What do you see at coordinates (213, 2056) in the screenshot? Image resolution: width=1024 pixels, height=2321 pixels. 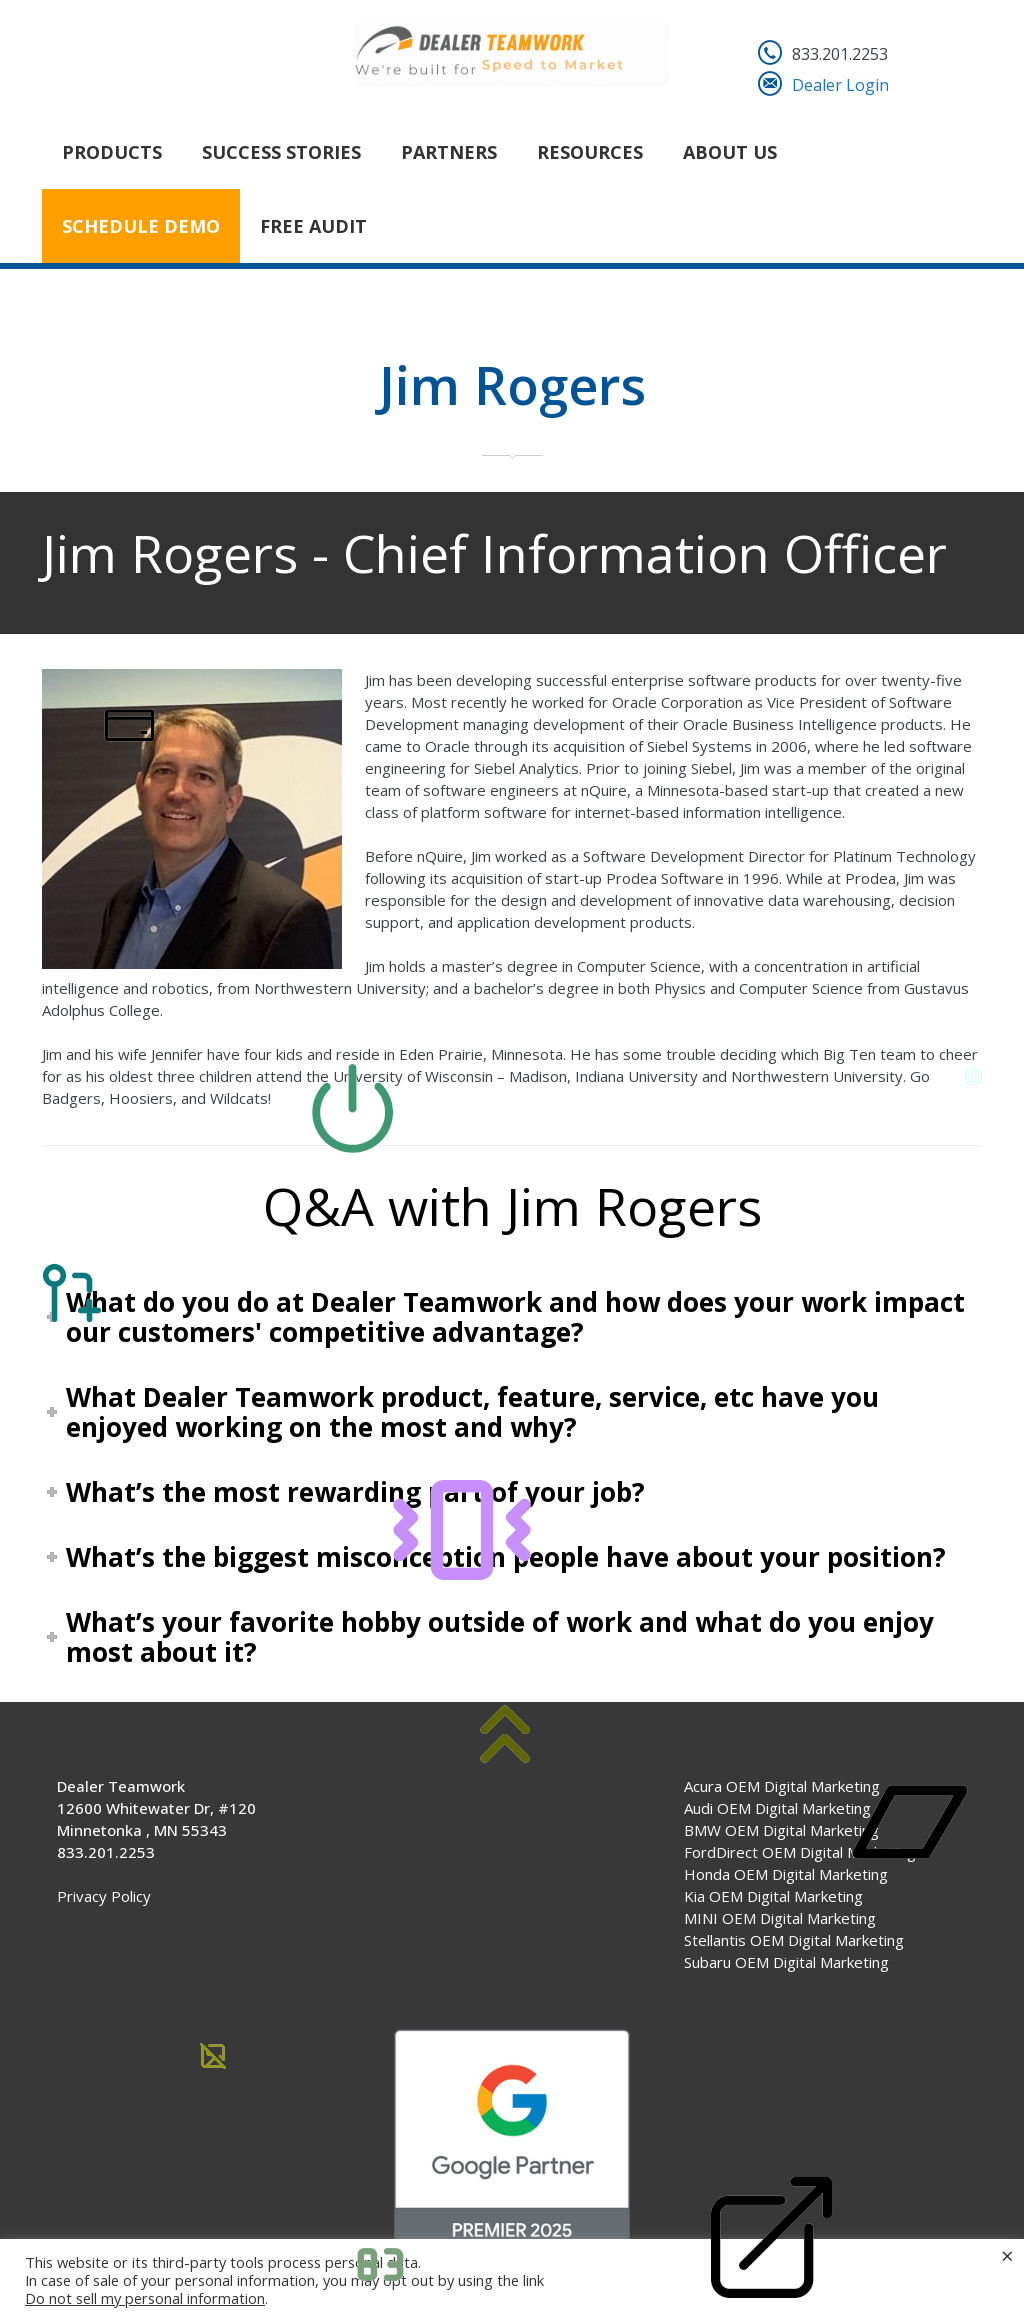 I see `image failed to load` at bounding box center [213, 2056].